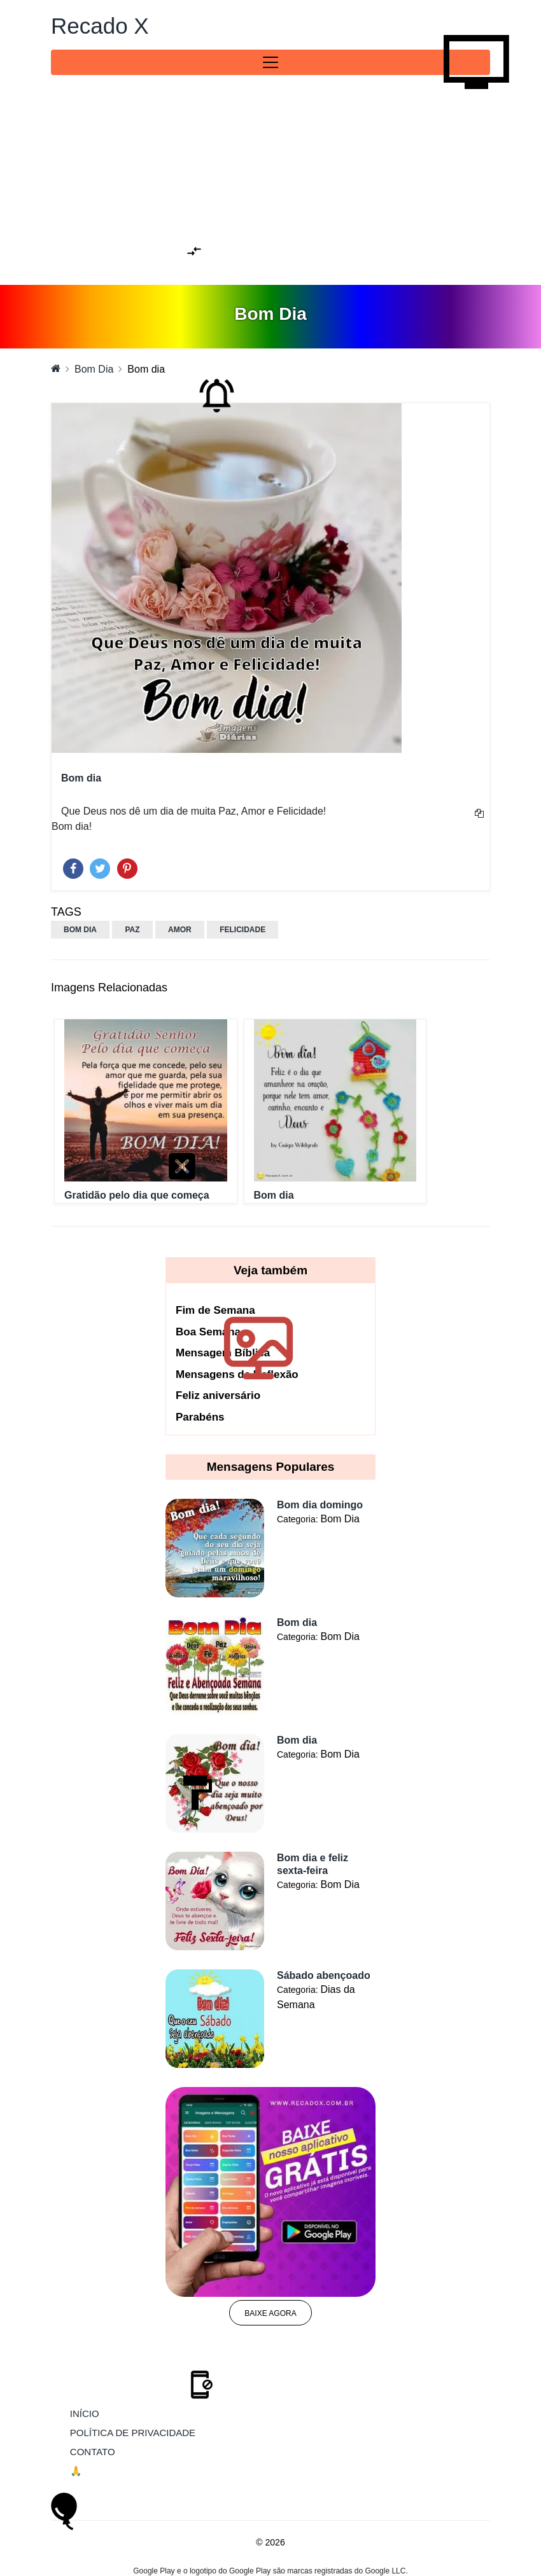 The image size is (541, 2576). Describe the element at coordinates (194, 251) in the screenshot. I see `compare two items or options` at that location.